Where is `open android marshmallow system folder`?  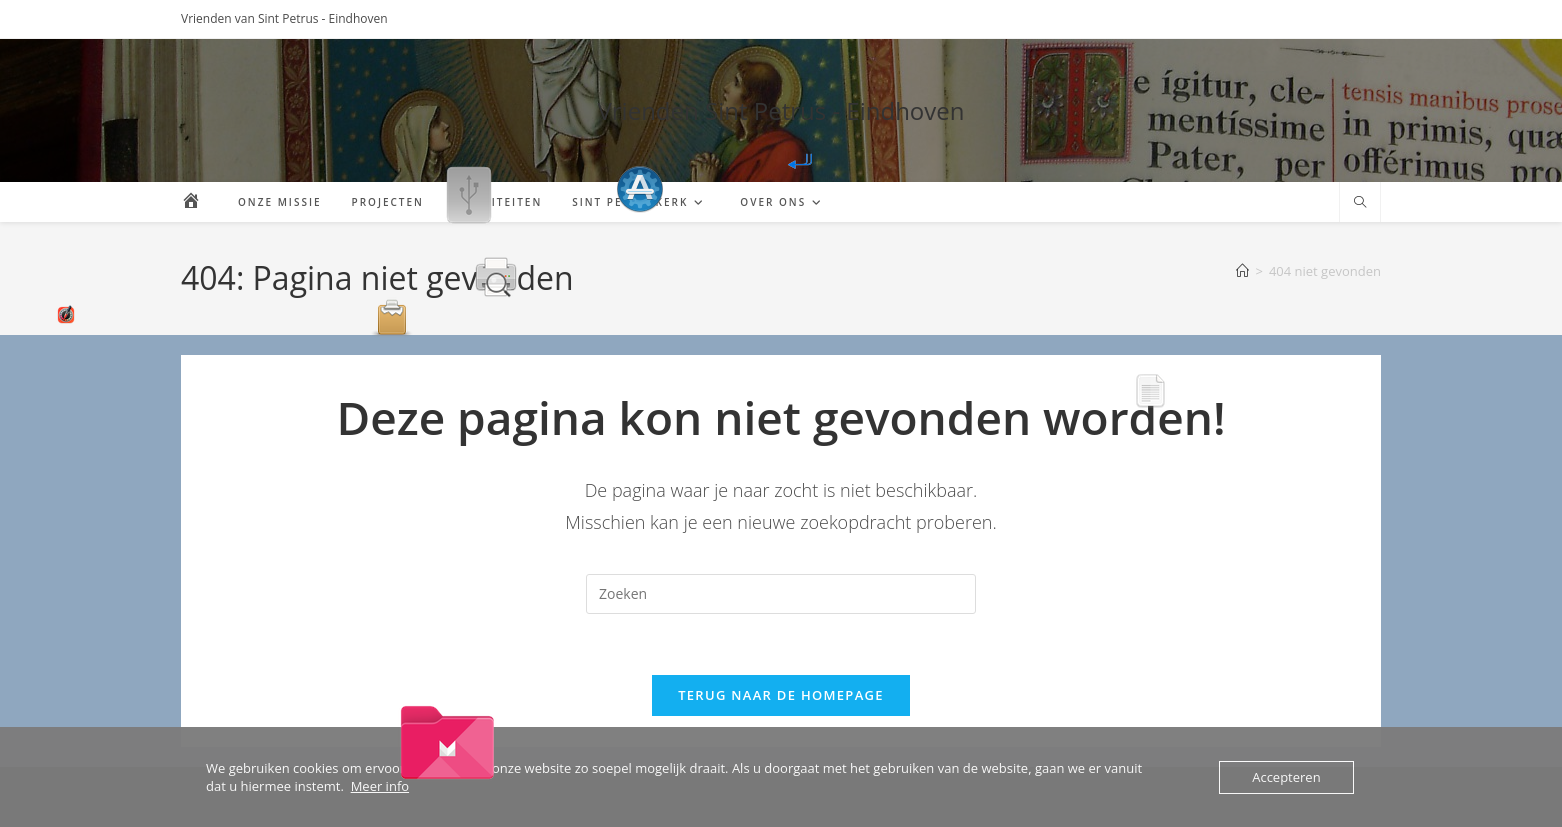
open android marshmallow system folder is located at coordinates (447, 745).